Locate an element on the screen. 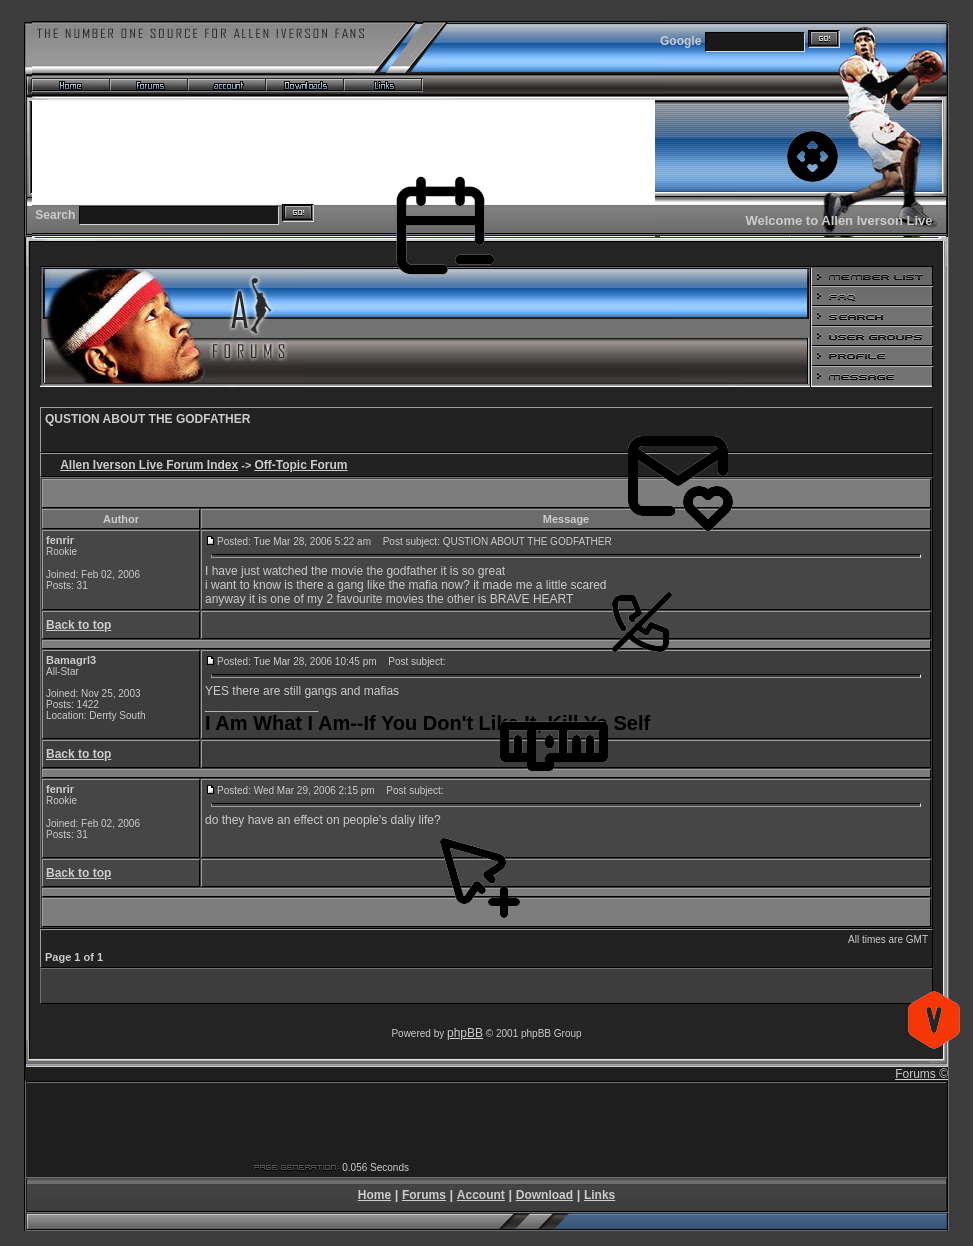 This screenshot has height=1246, width=973. add a new cursor or pointer is located at coordinates (476, 874).